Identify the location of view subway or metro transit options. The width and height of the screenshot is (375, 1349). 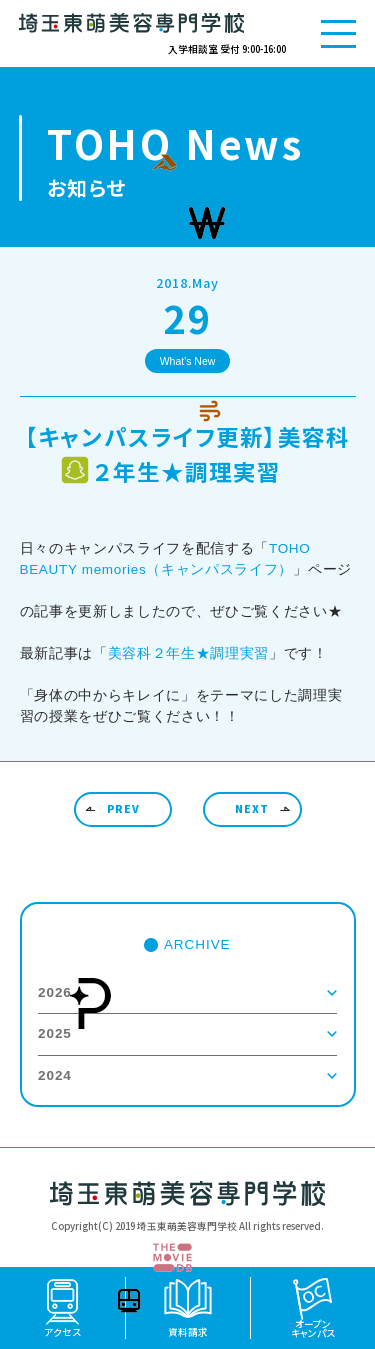
(129, 1300).